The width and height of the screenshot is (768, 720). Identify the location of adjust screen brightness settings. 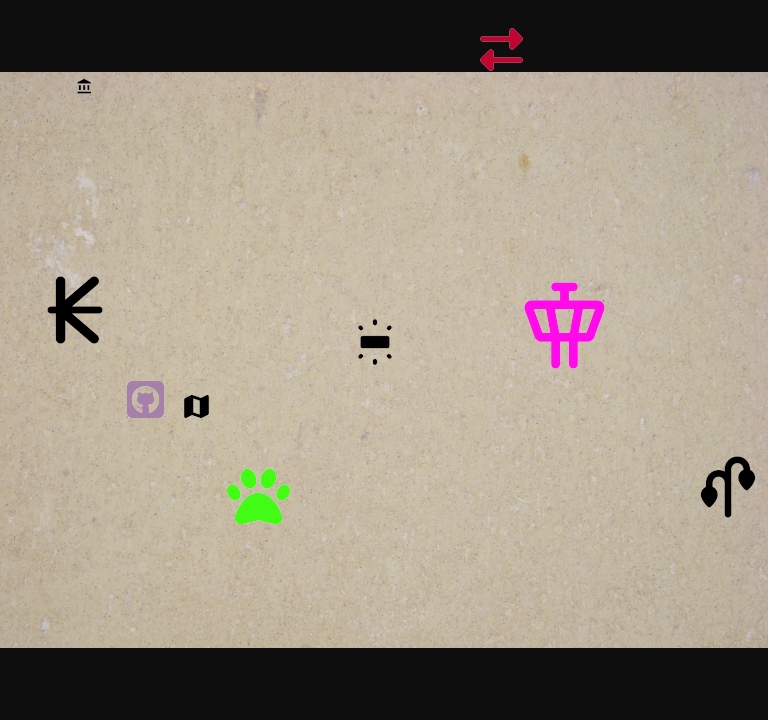
(375, 342).